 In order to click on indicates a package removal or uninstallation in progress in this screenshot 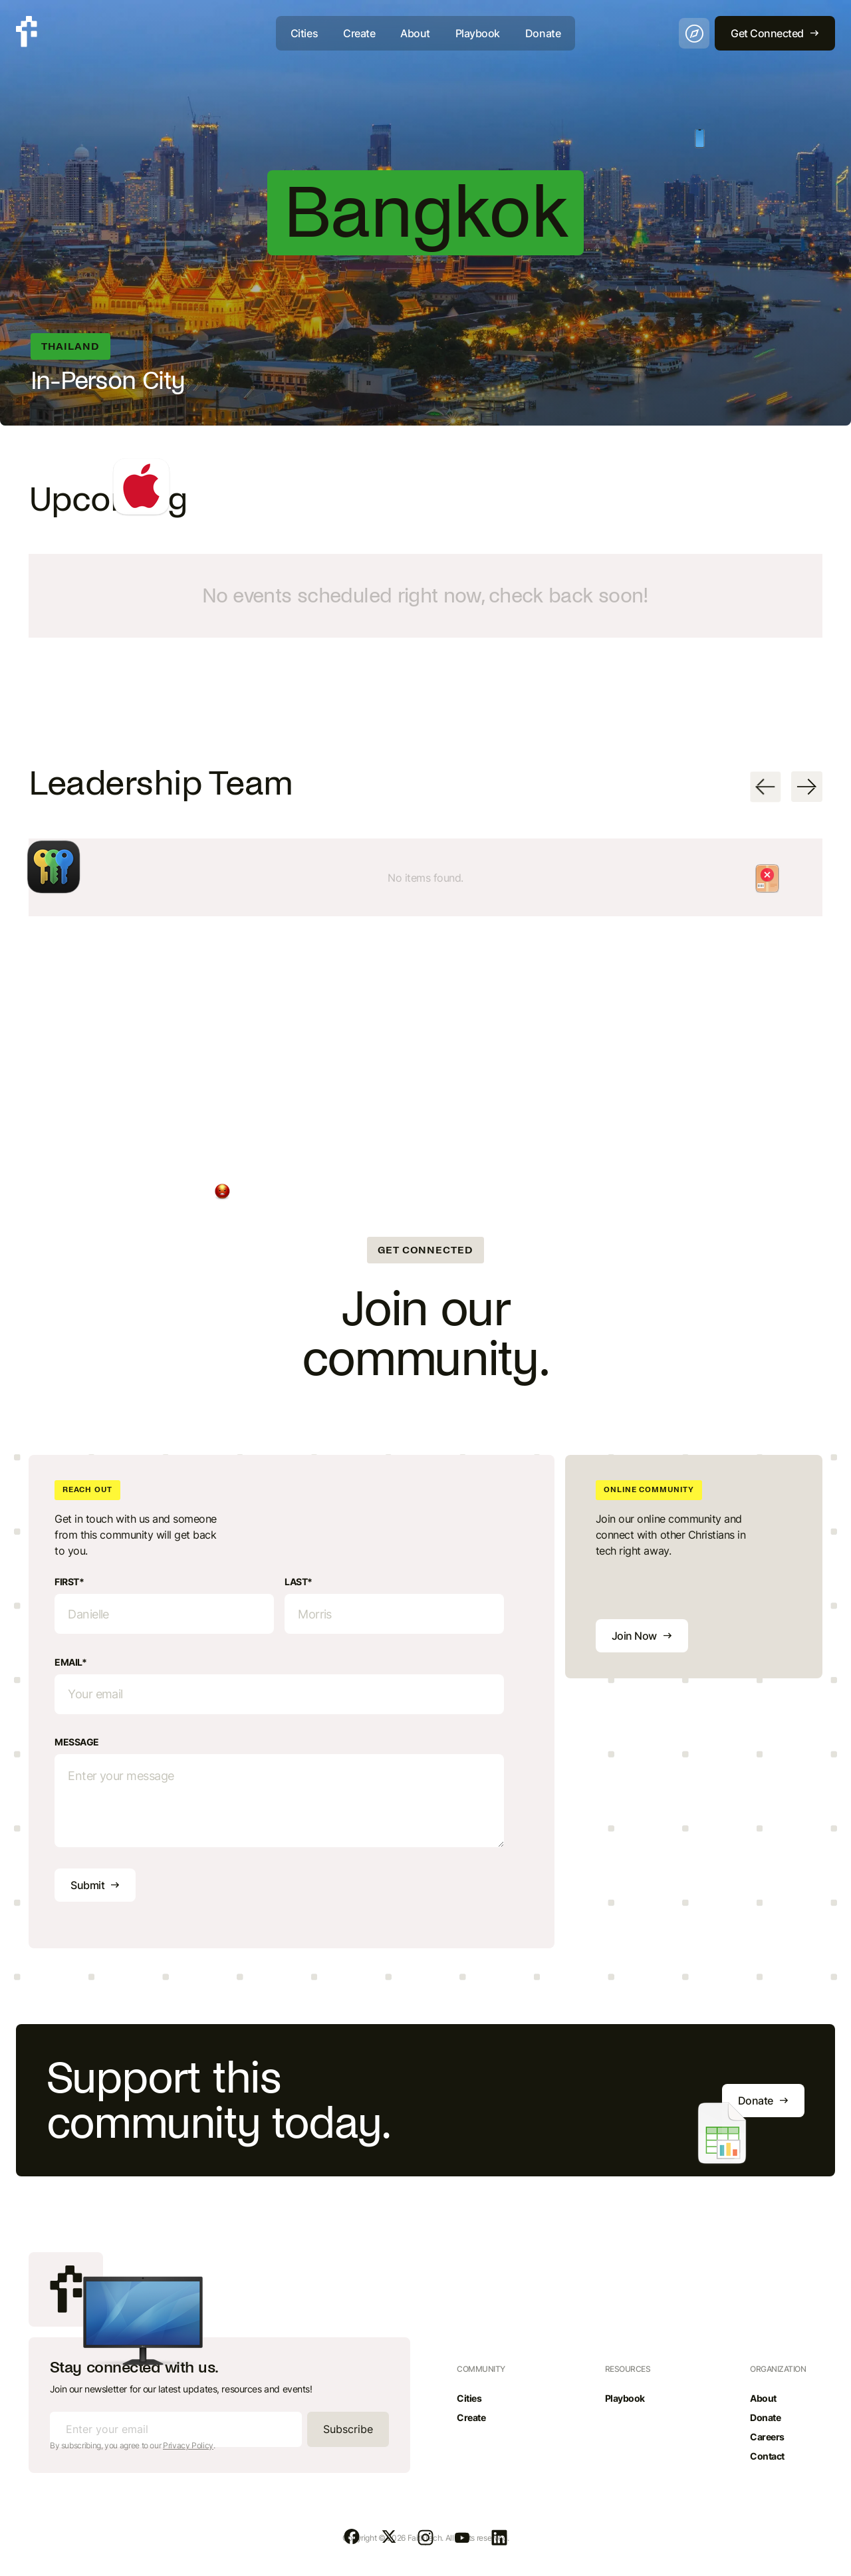, I will do `click(767, 878)`.